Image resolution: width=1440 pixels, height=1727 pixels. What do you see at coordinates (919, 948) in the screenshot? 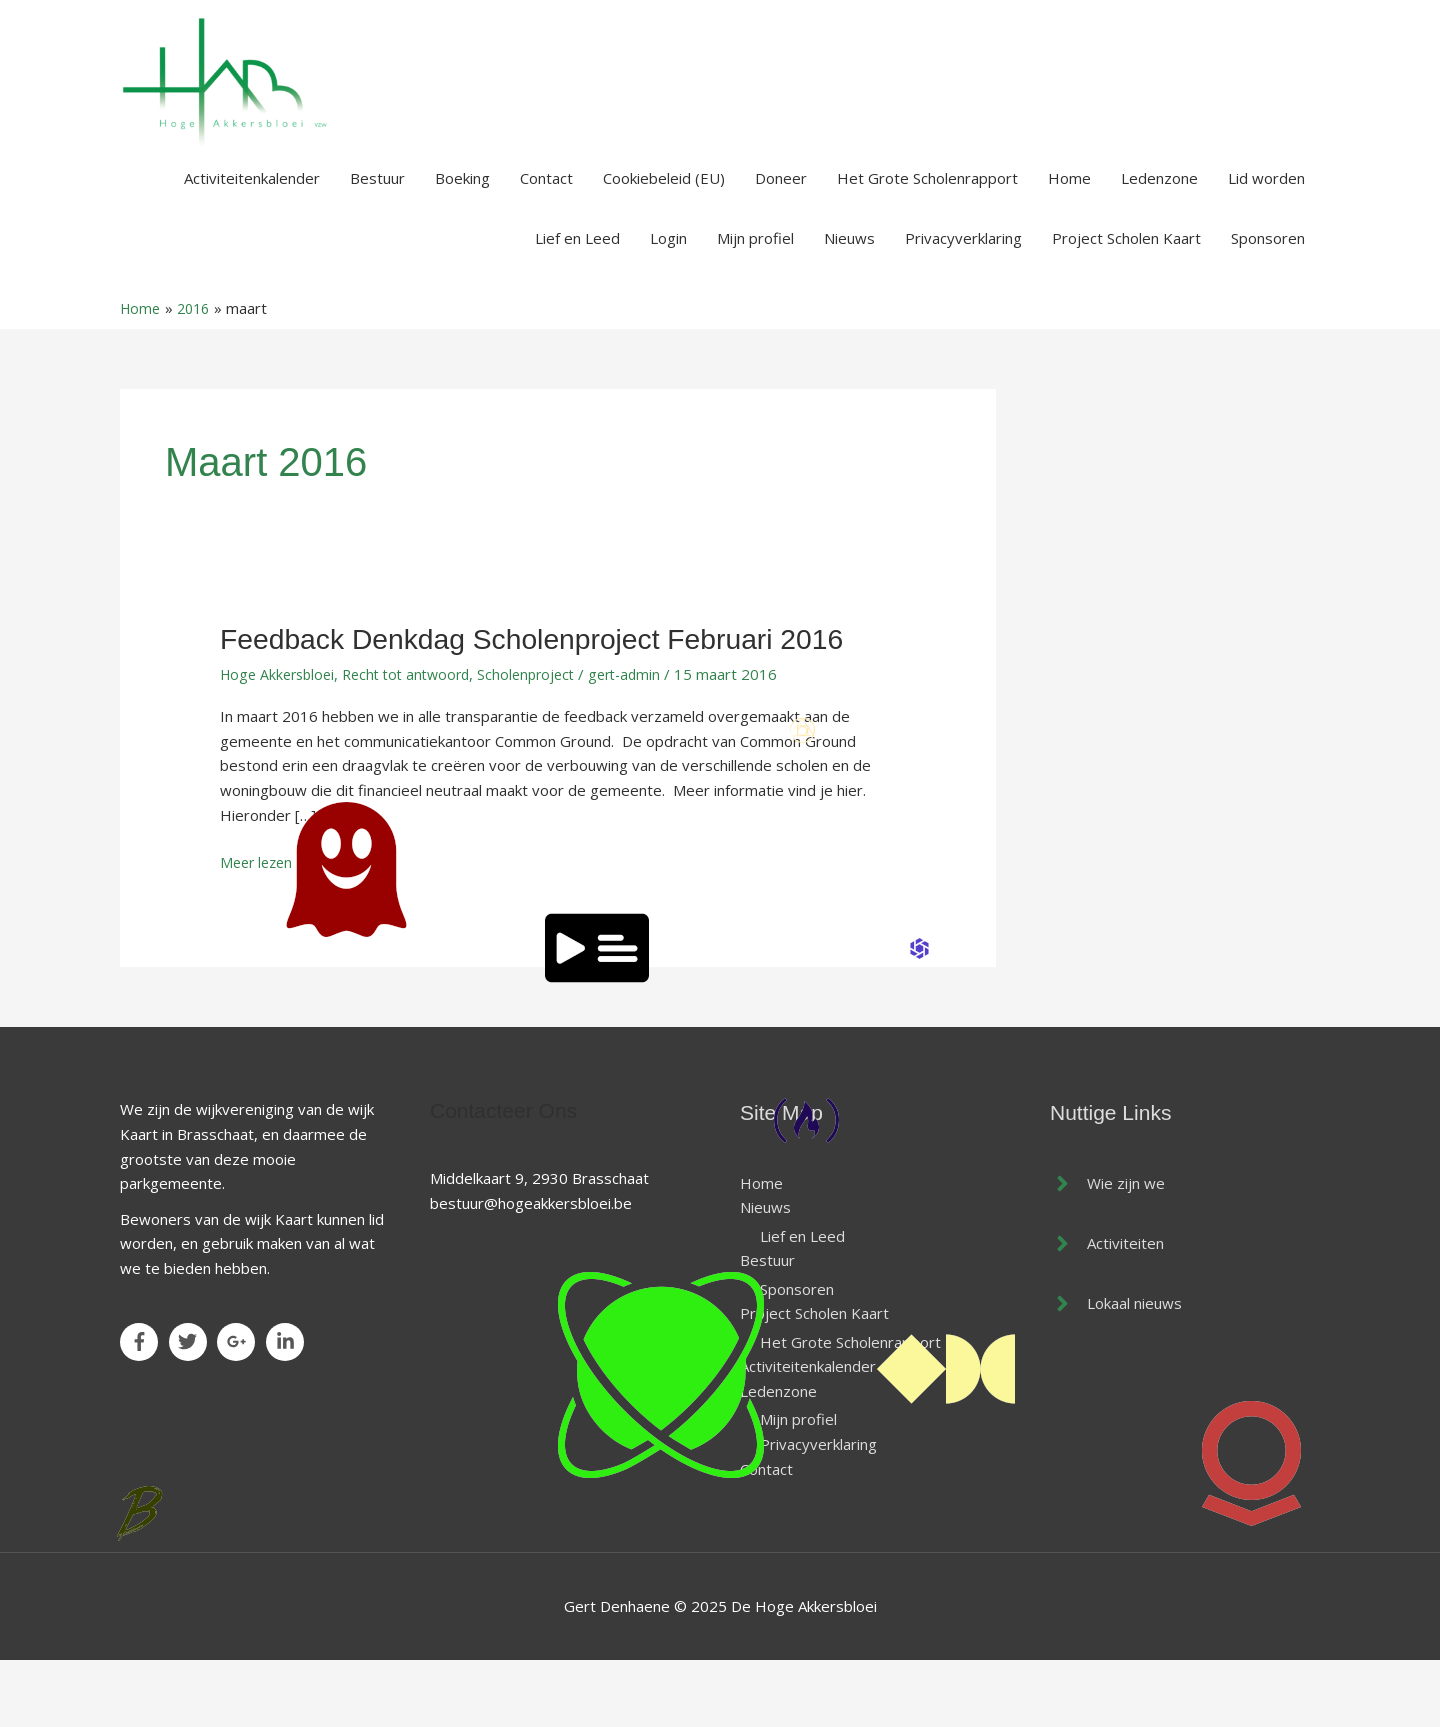
I see `SecurityScorecard company logo` at bounding box center [919, 948].